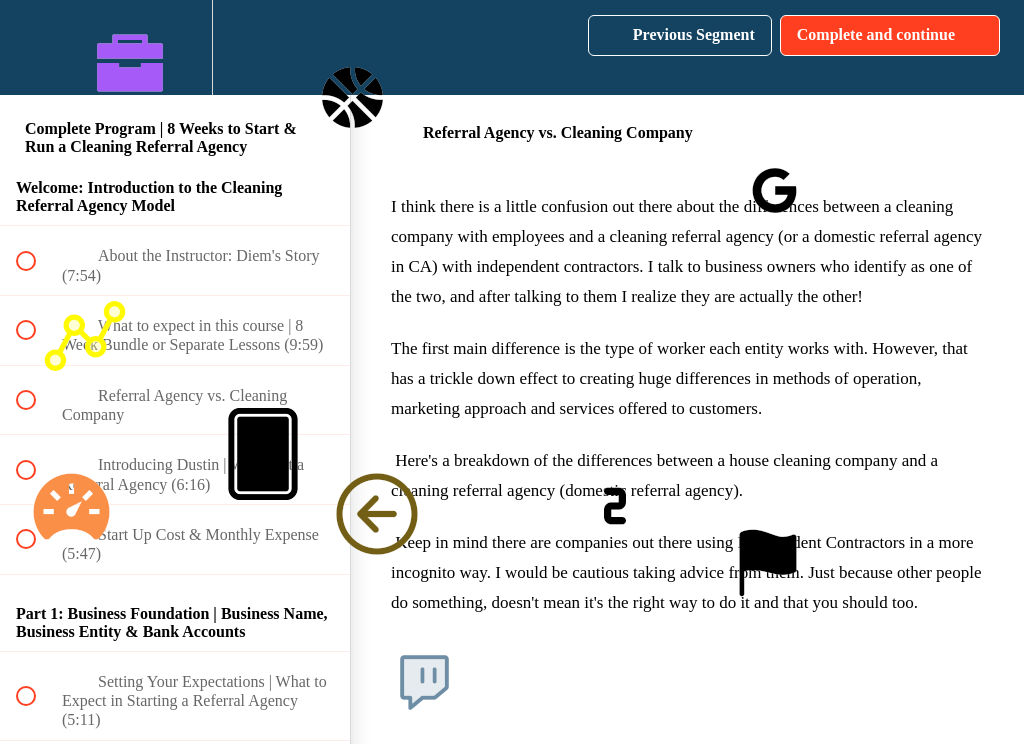 The width and height of the screenshot is (1024, 744). What do you see at coordinates (768, 563) in the screenshot?
I see `flag or report content` at bounding box center [768, 563].